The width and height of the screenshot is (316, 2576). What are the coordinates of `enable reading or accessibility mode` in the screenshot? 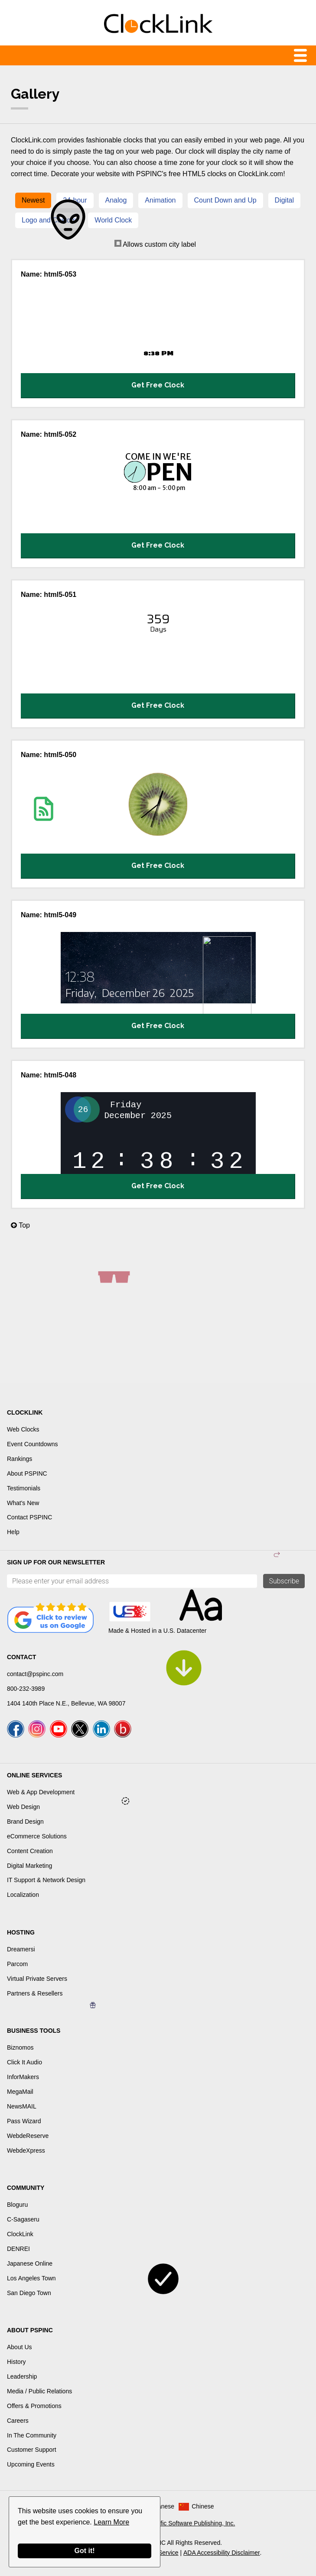 It's located at (114, 1277).